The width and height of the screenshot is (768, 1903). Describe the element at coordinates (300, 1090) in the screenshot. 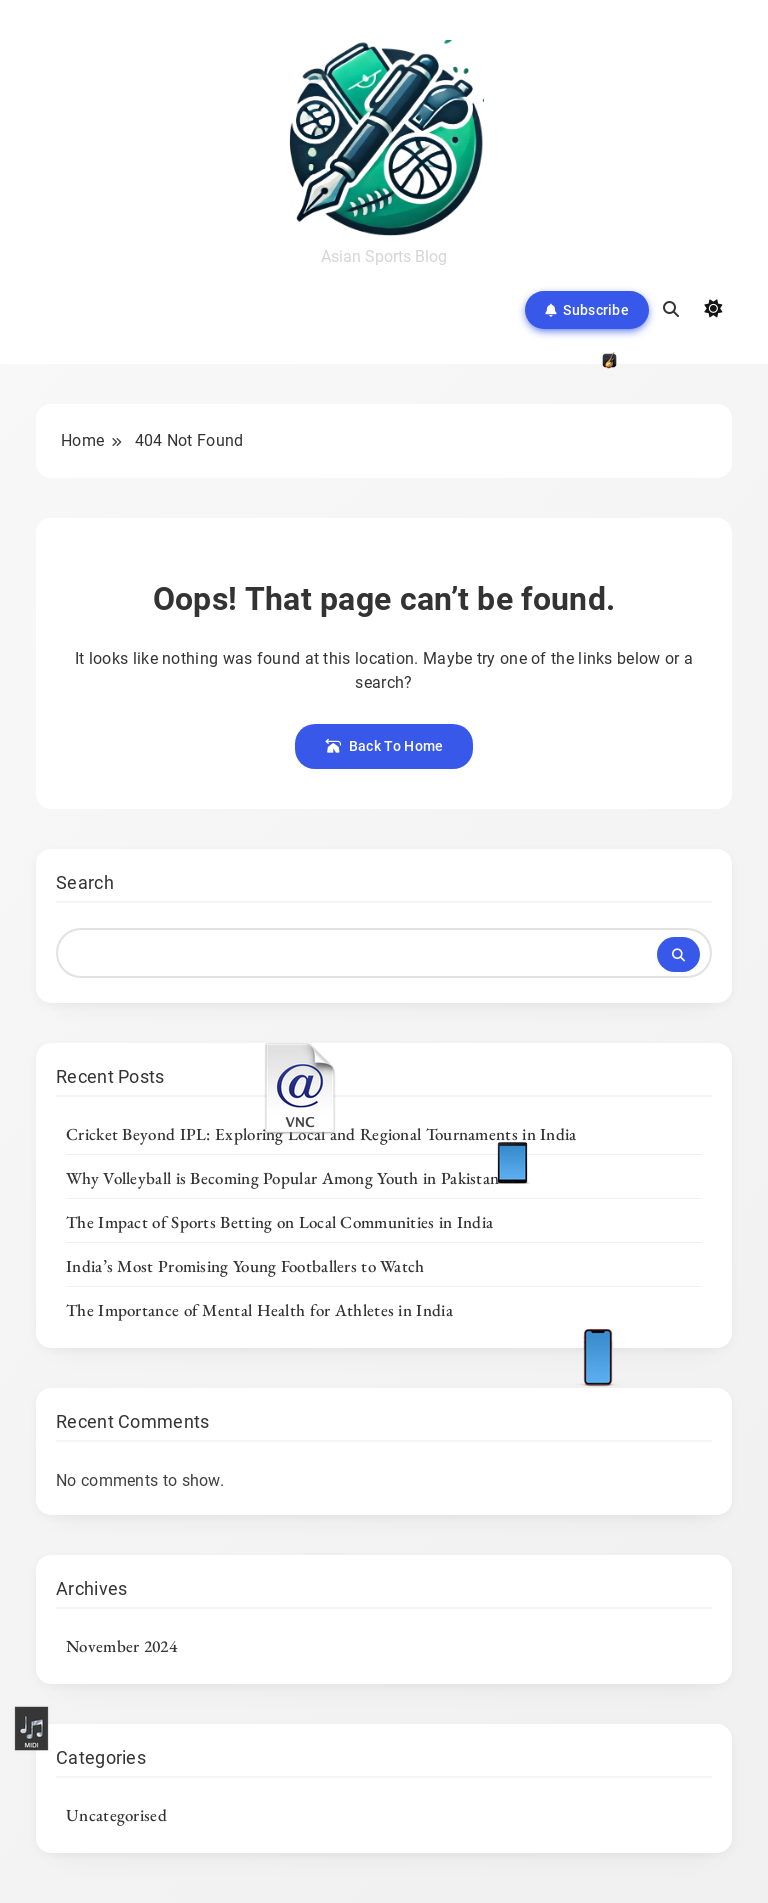

I see `open a VNC remote connection shortcut` at that location.